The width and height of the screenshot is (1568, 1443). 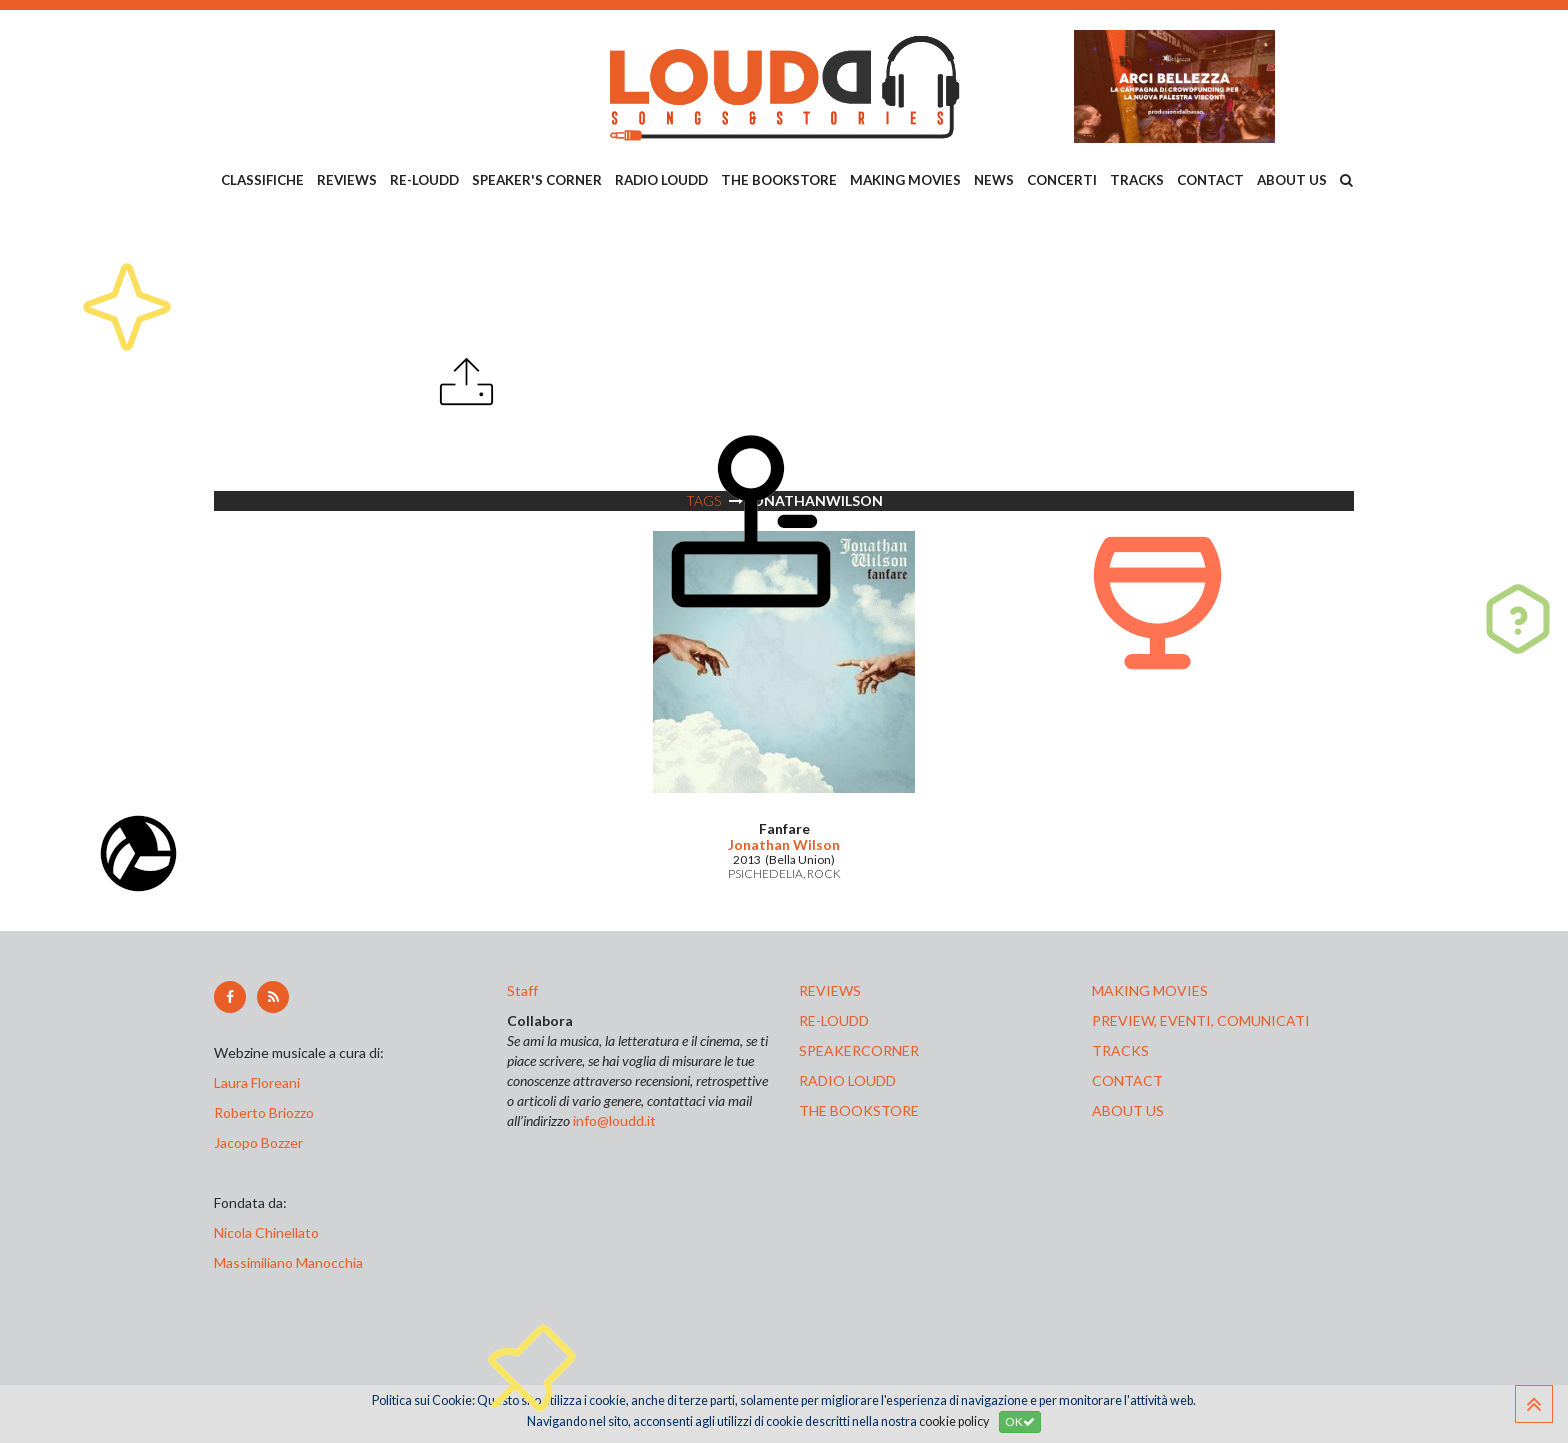 What do you see at coordinates (1518, 619) in the screenshot?
I see `access help or support options` at bounding box center [1518, 619].